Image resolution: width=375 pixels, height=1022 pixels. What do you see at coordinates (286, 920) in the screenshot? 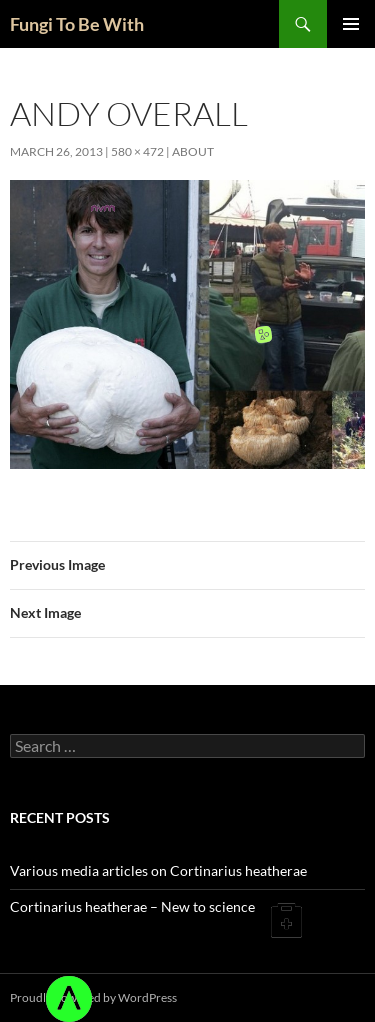
I see `access medical records or patient files` at bounding box center [286, 920].